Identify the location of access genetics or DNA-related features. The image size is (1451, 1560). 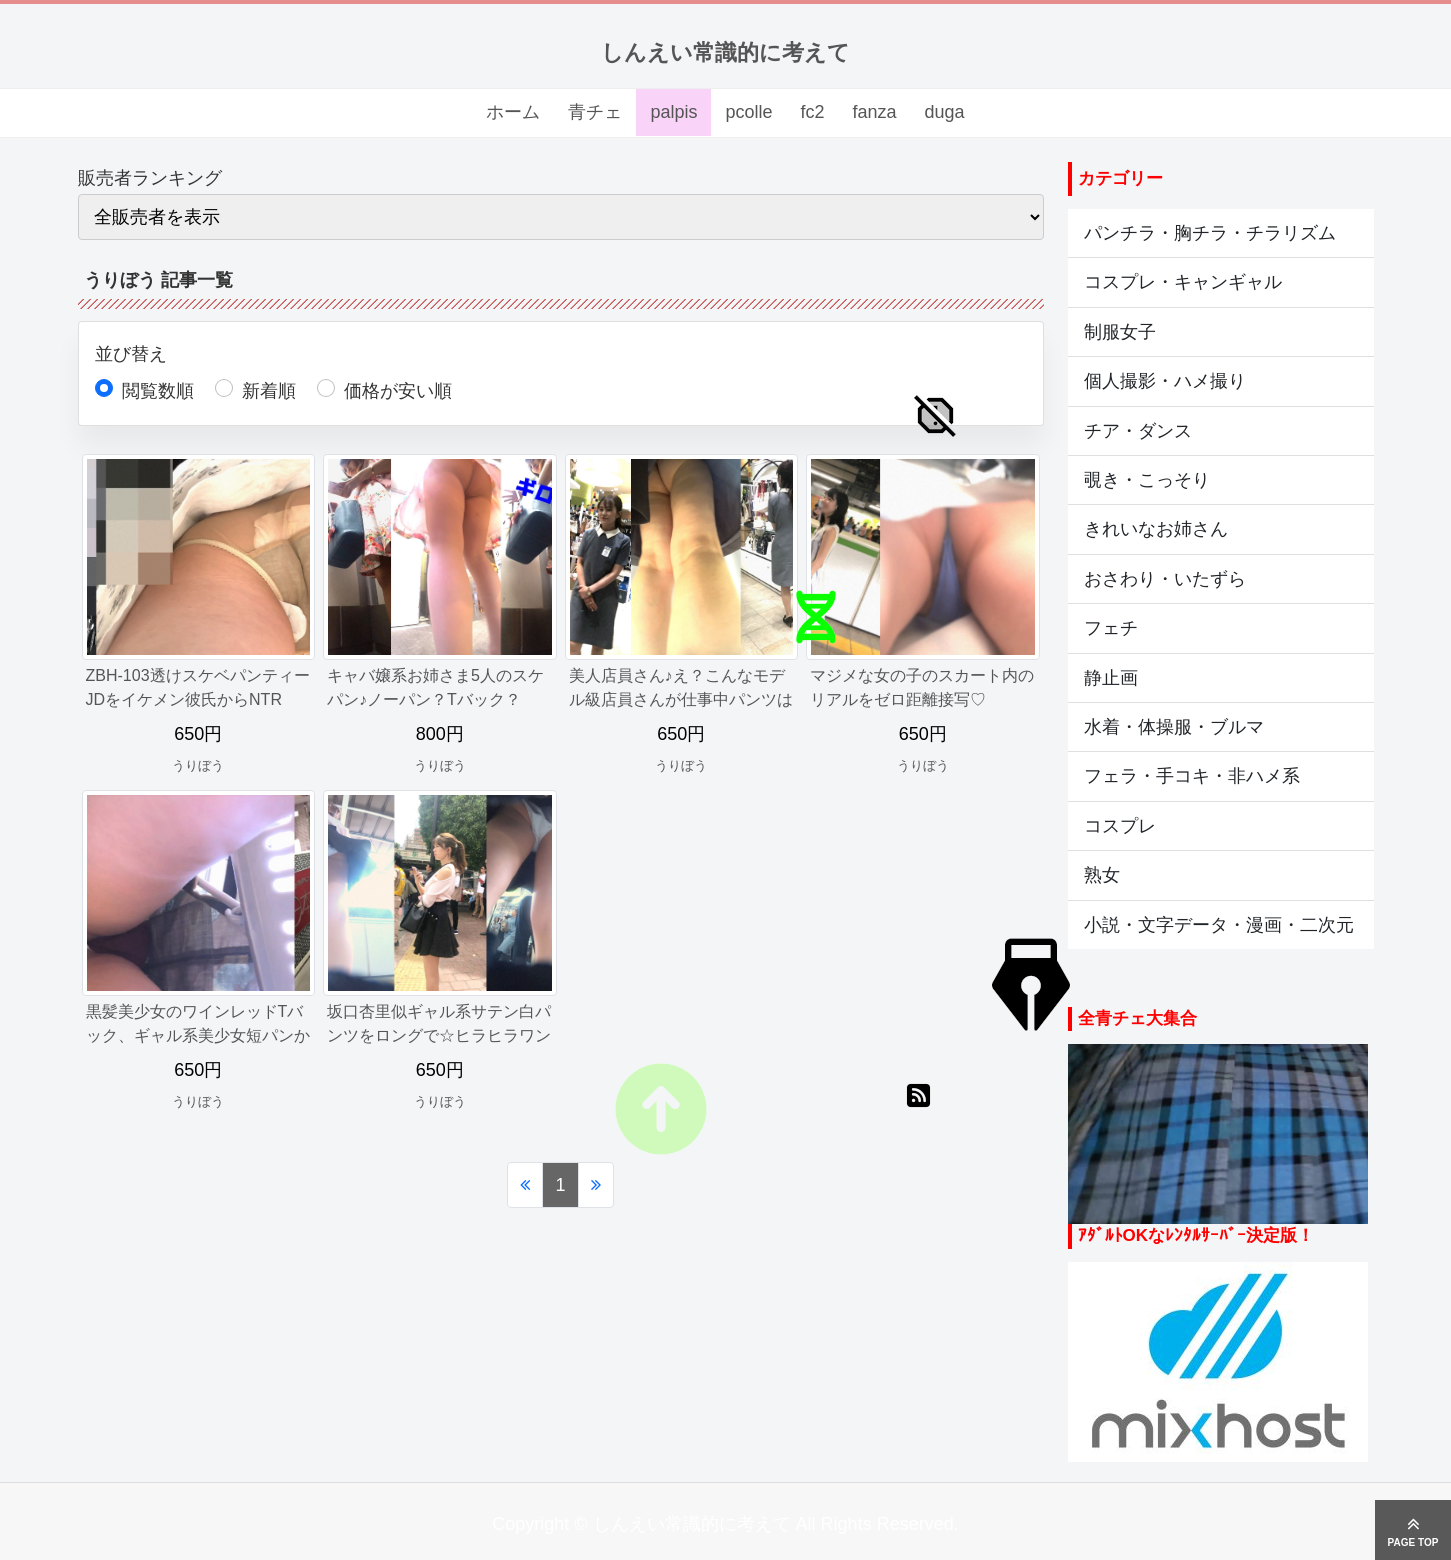
(816, 617).